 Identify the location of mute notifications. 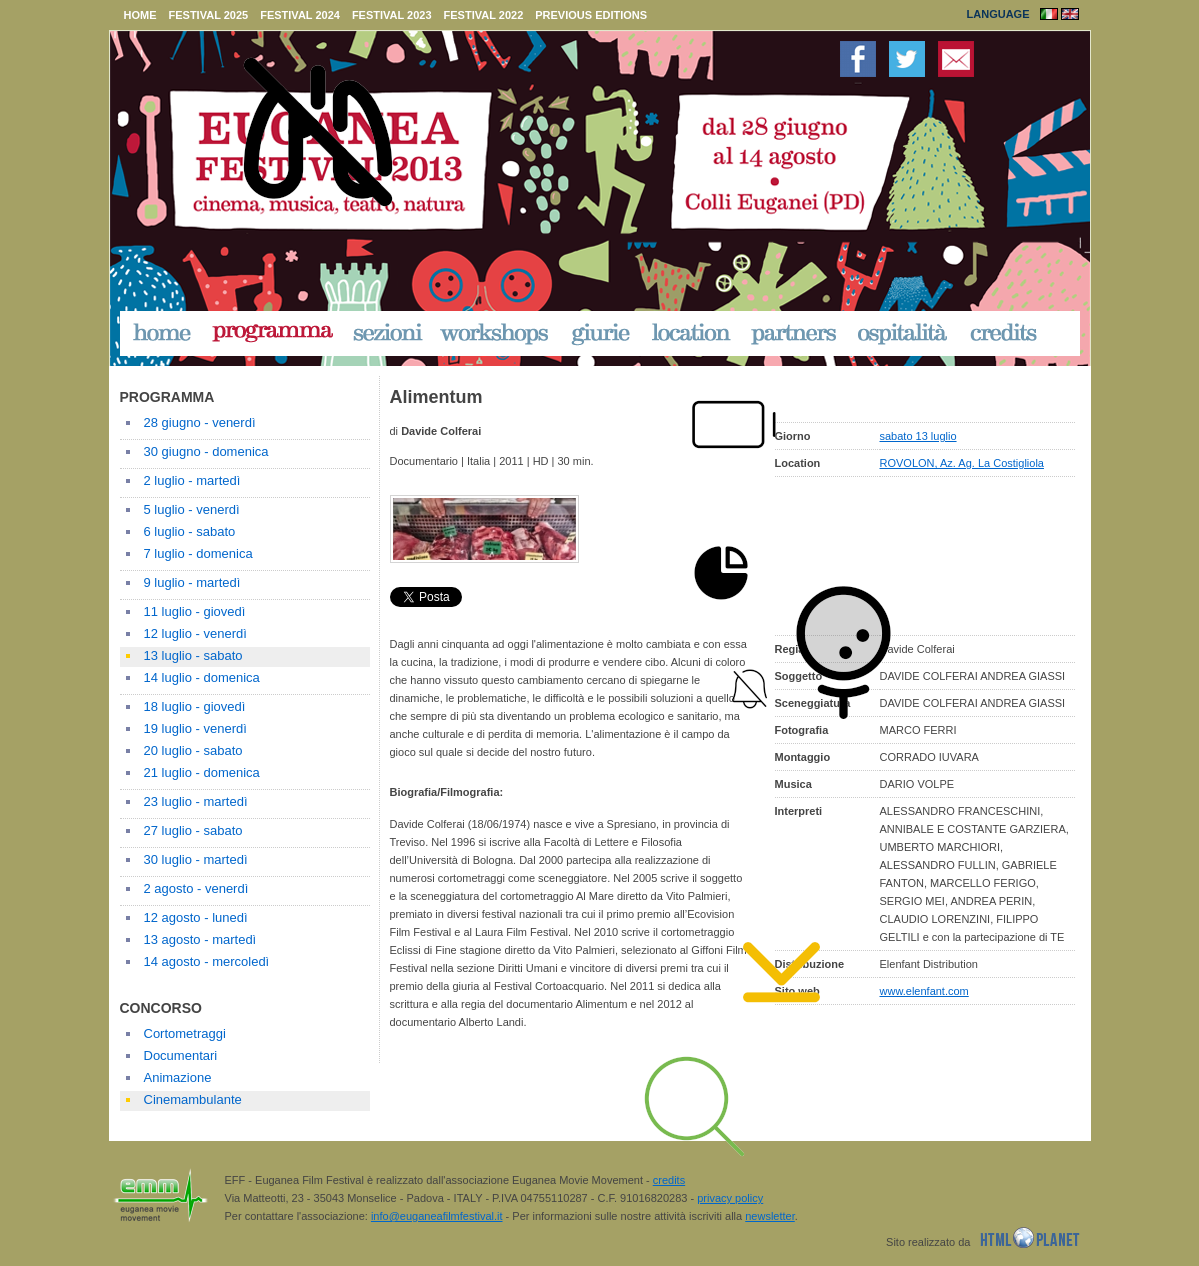
(750, 689).